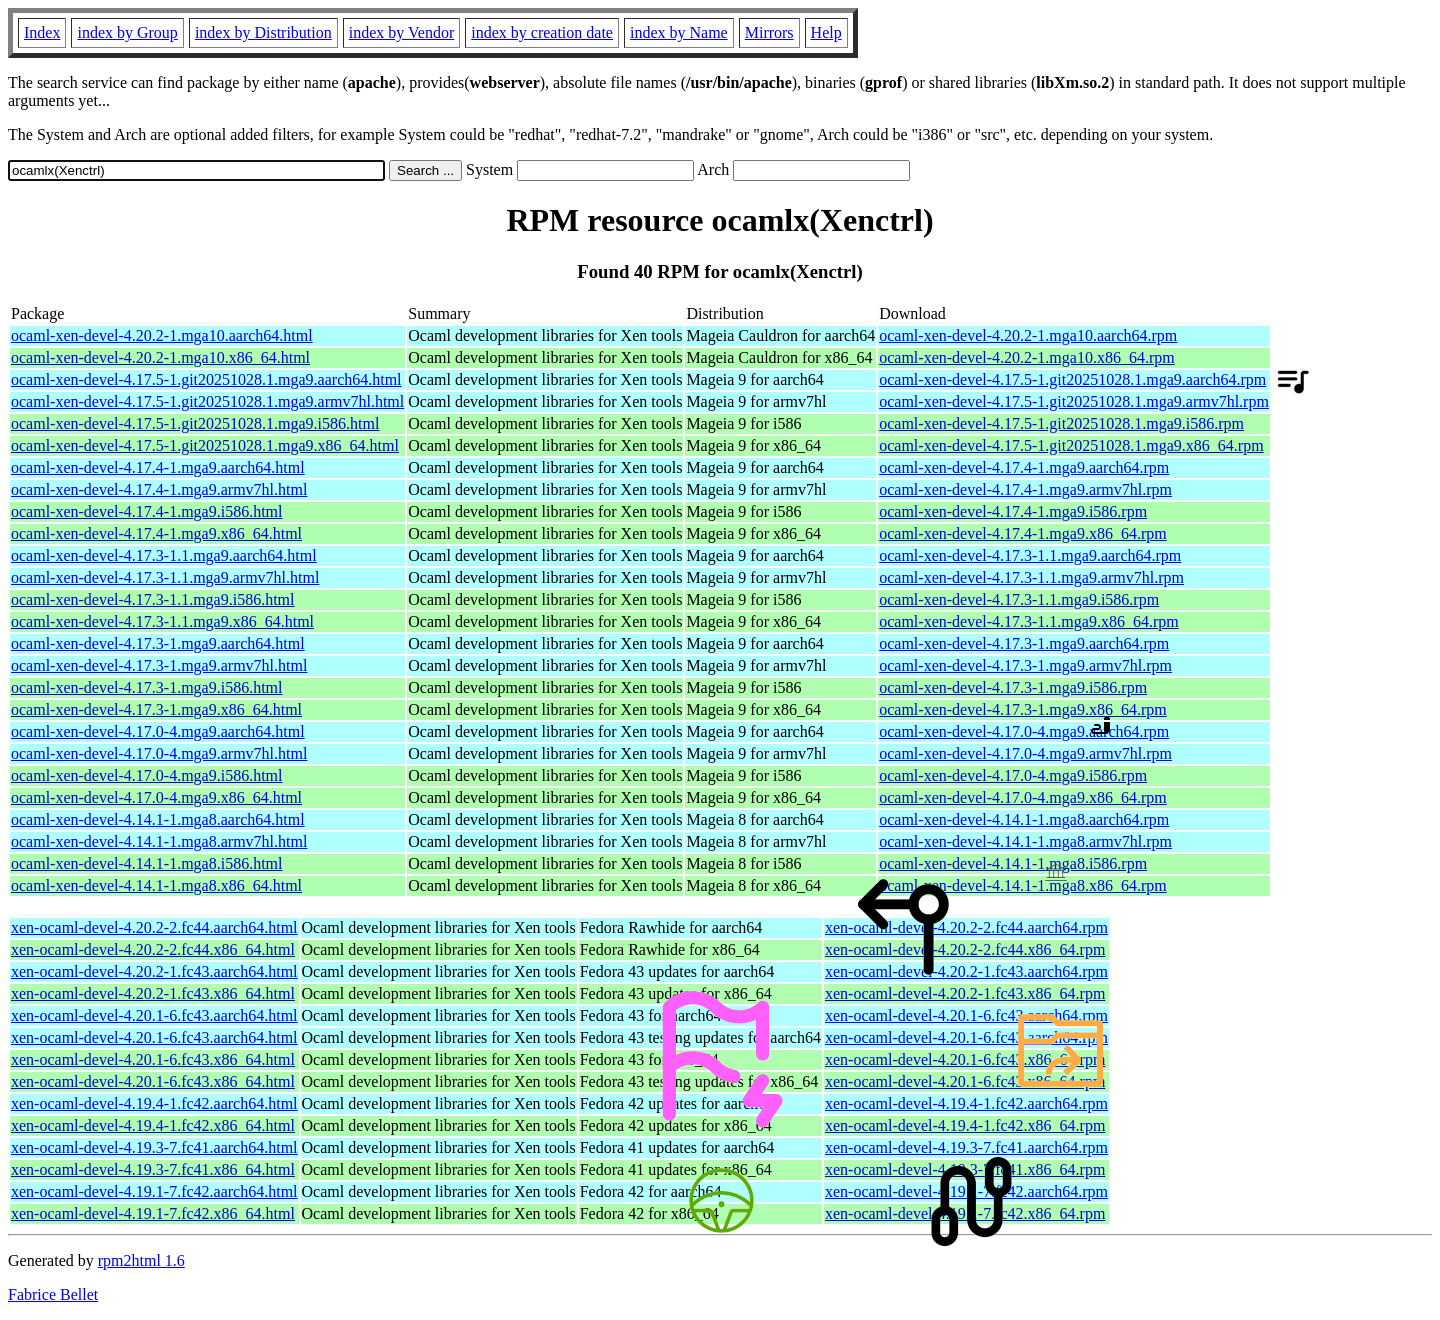 Image resolution: width=1440 pixels, height=1320 pixels. Describe the element at coordinates (1292, 380) in the screenshot. I see `view music queue or playlist` at that location.